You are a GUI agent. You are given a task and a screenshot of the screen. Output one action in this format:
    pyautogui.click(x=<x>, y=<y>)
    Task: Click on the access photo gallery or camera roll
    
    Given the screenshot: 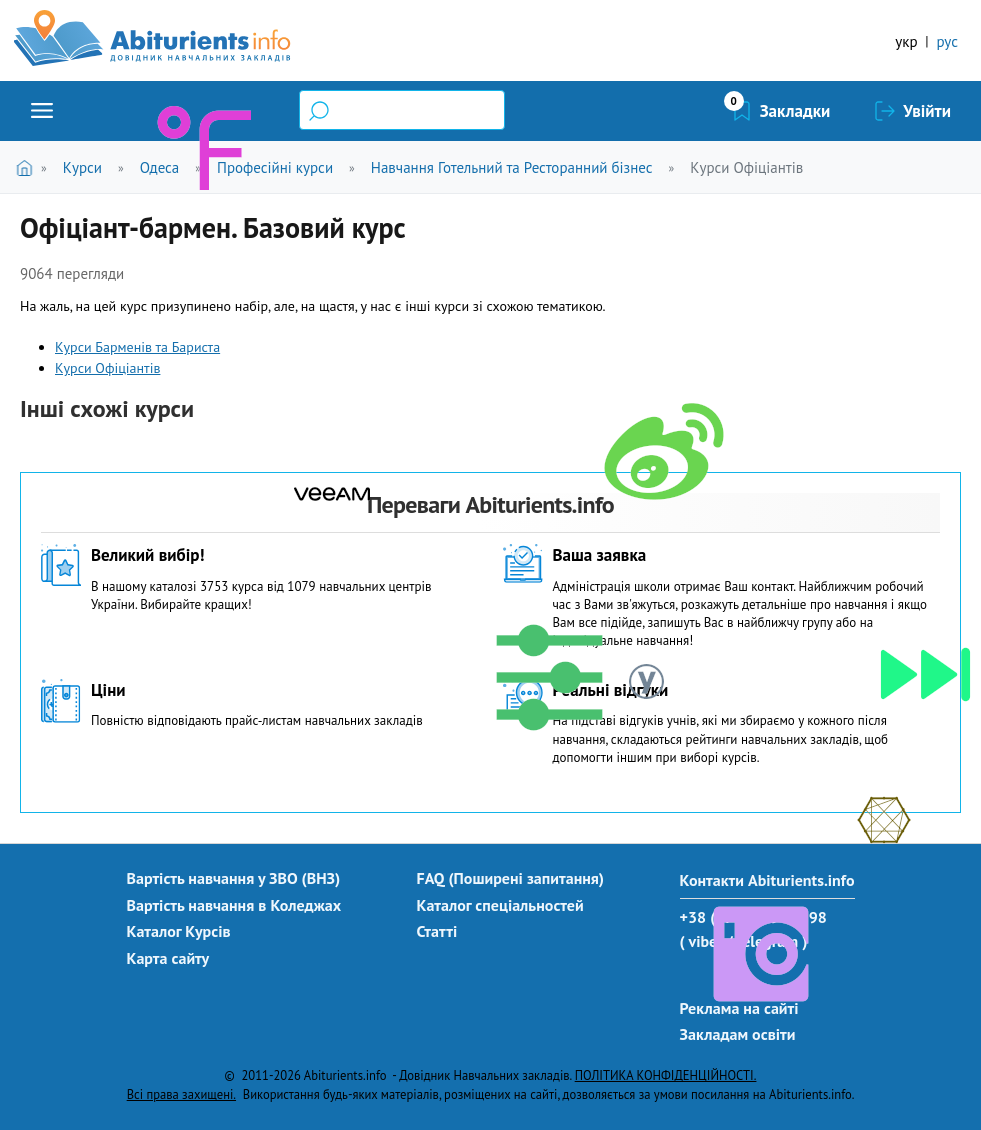 What is the action you would take?
    pyautogui.click(x=761, y=954)
    